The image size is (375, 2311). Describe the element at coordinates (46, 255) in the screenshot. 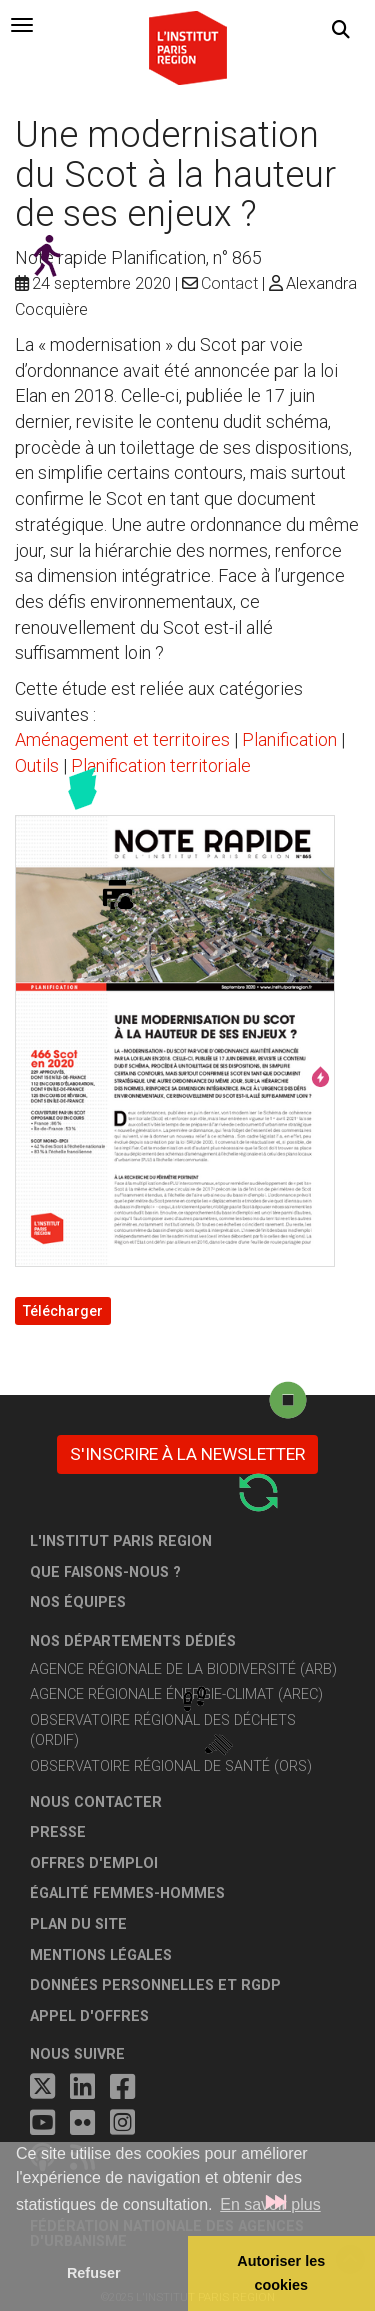

I see `select walking directions` at that location.